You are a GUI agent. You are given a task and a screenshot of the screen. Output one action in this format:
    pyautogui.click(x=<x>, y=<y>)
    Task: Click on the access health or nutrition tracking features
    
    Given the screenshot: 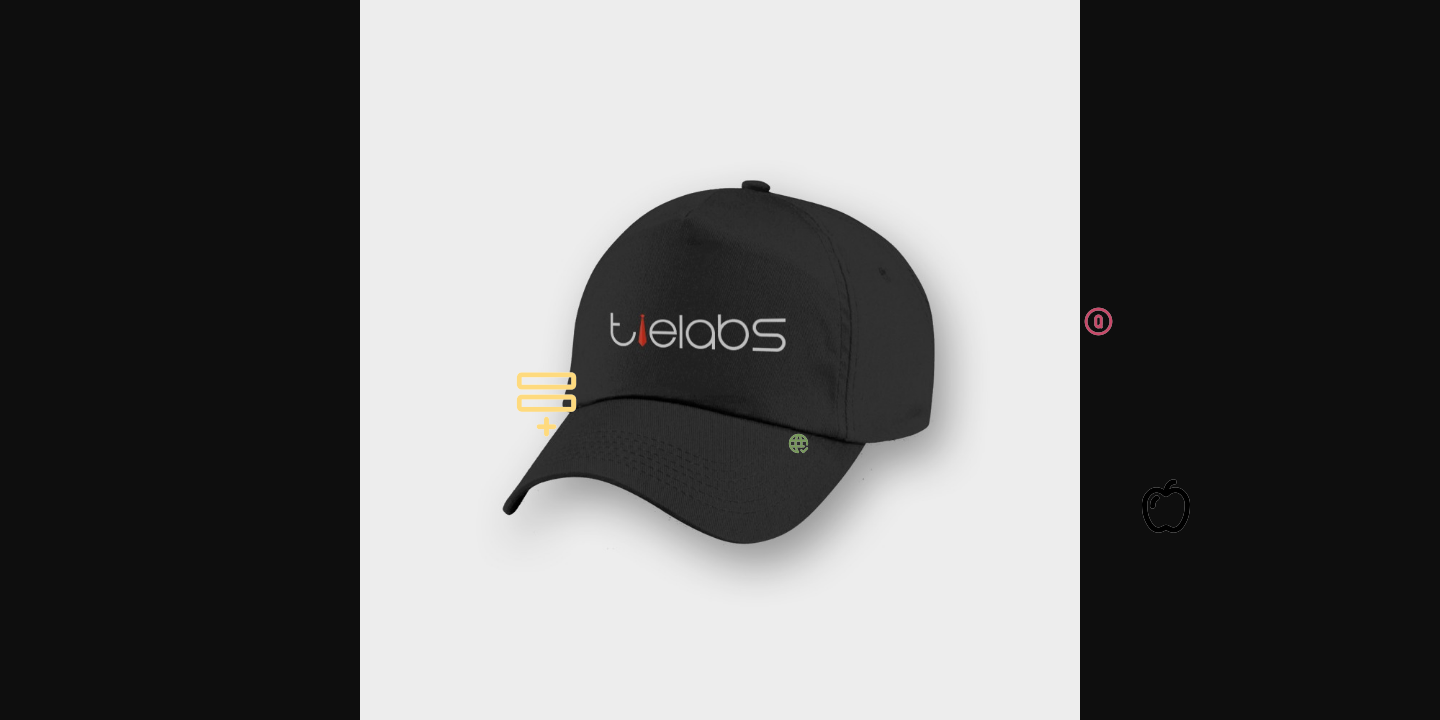 What is the action you would take?
    pyautogui.click(x=1166, y=506)
    